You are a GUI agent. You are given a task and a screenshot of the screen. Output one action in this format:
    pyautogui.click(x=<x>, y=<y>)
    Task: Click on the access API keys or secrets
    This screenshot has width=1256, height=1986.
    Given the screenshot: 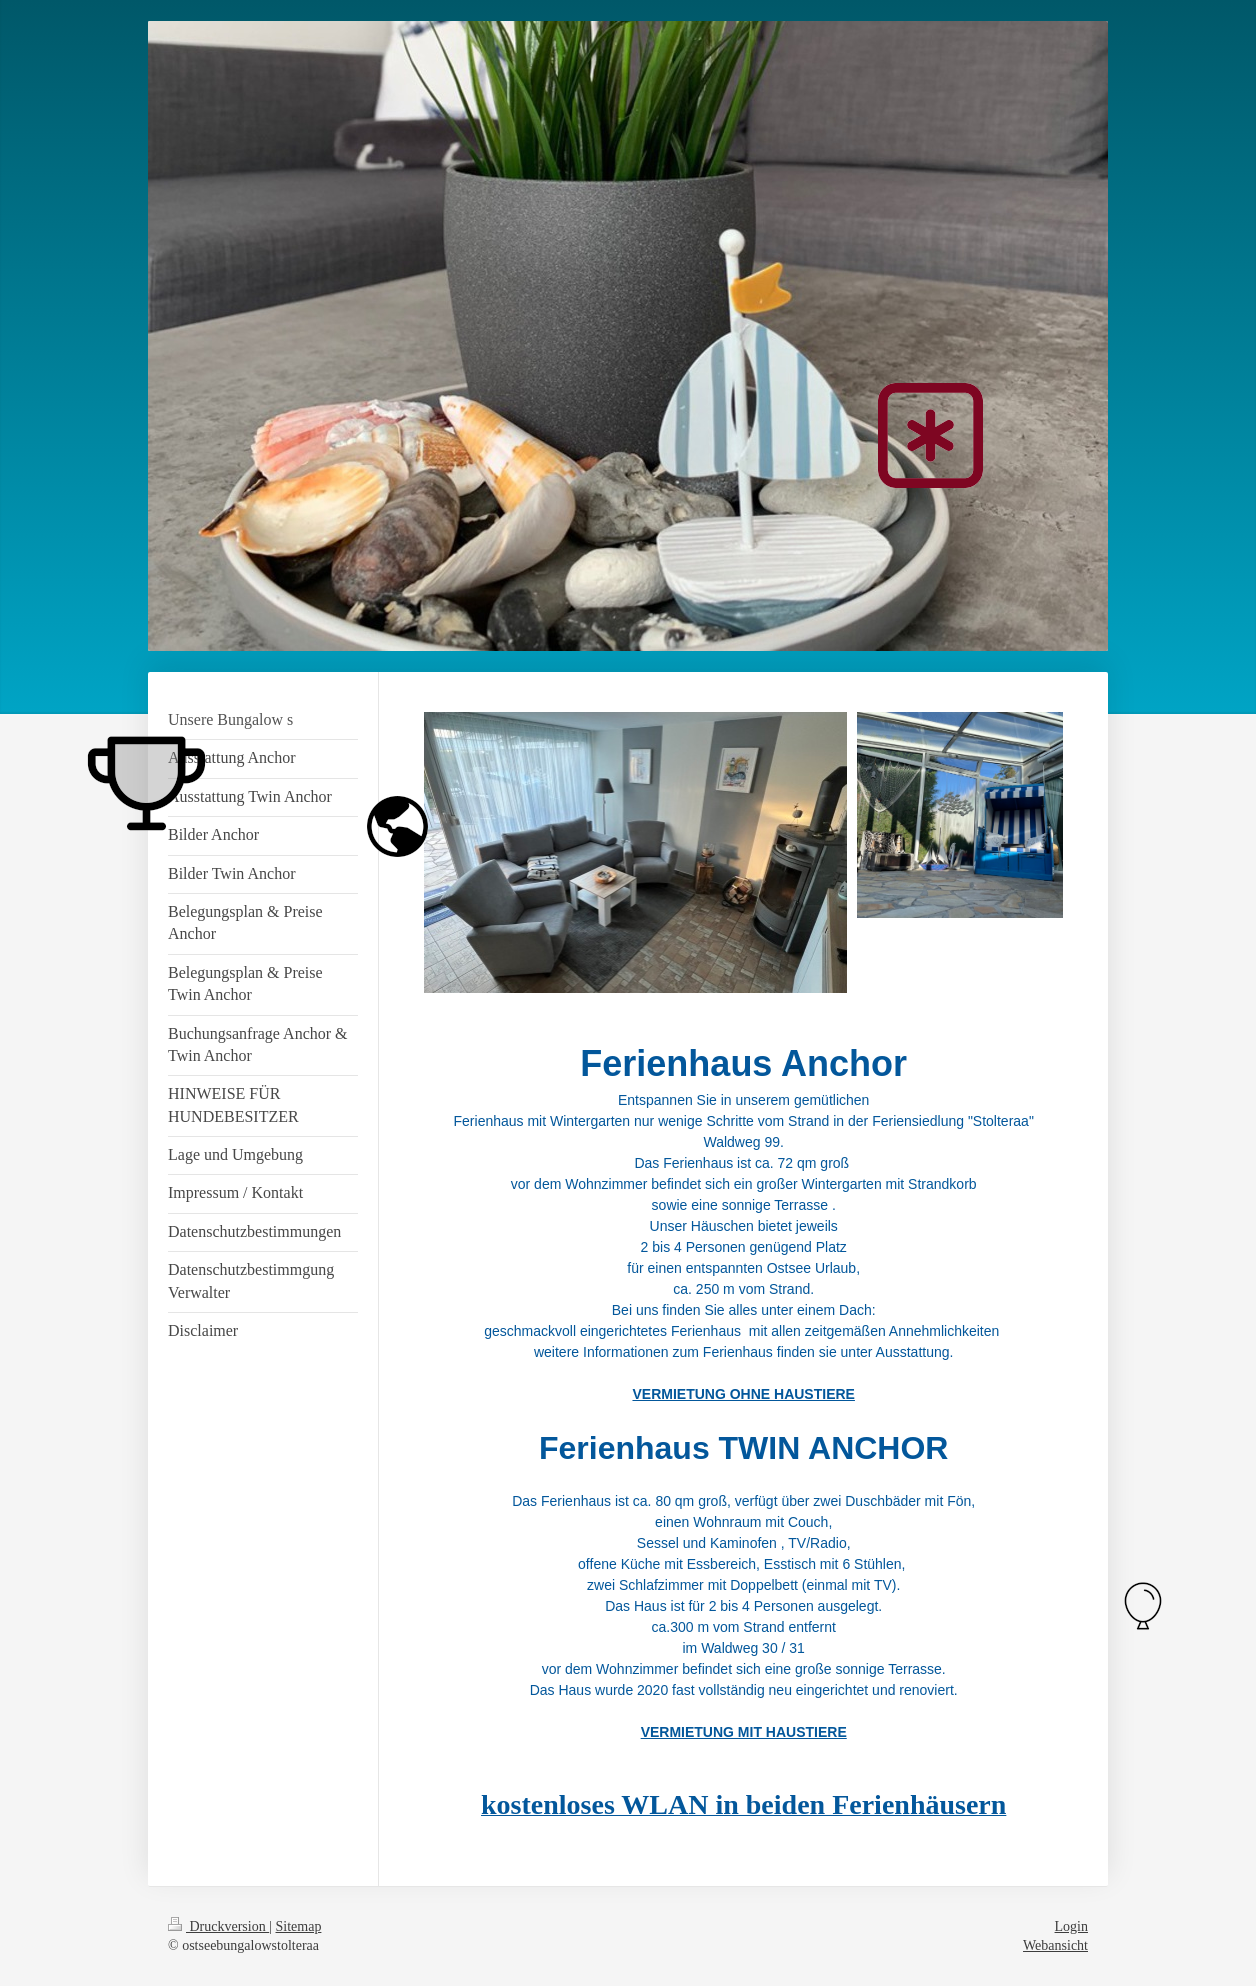 What is the action you would take?
    pyautogui.click(x=930, y=435)
    